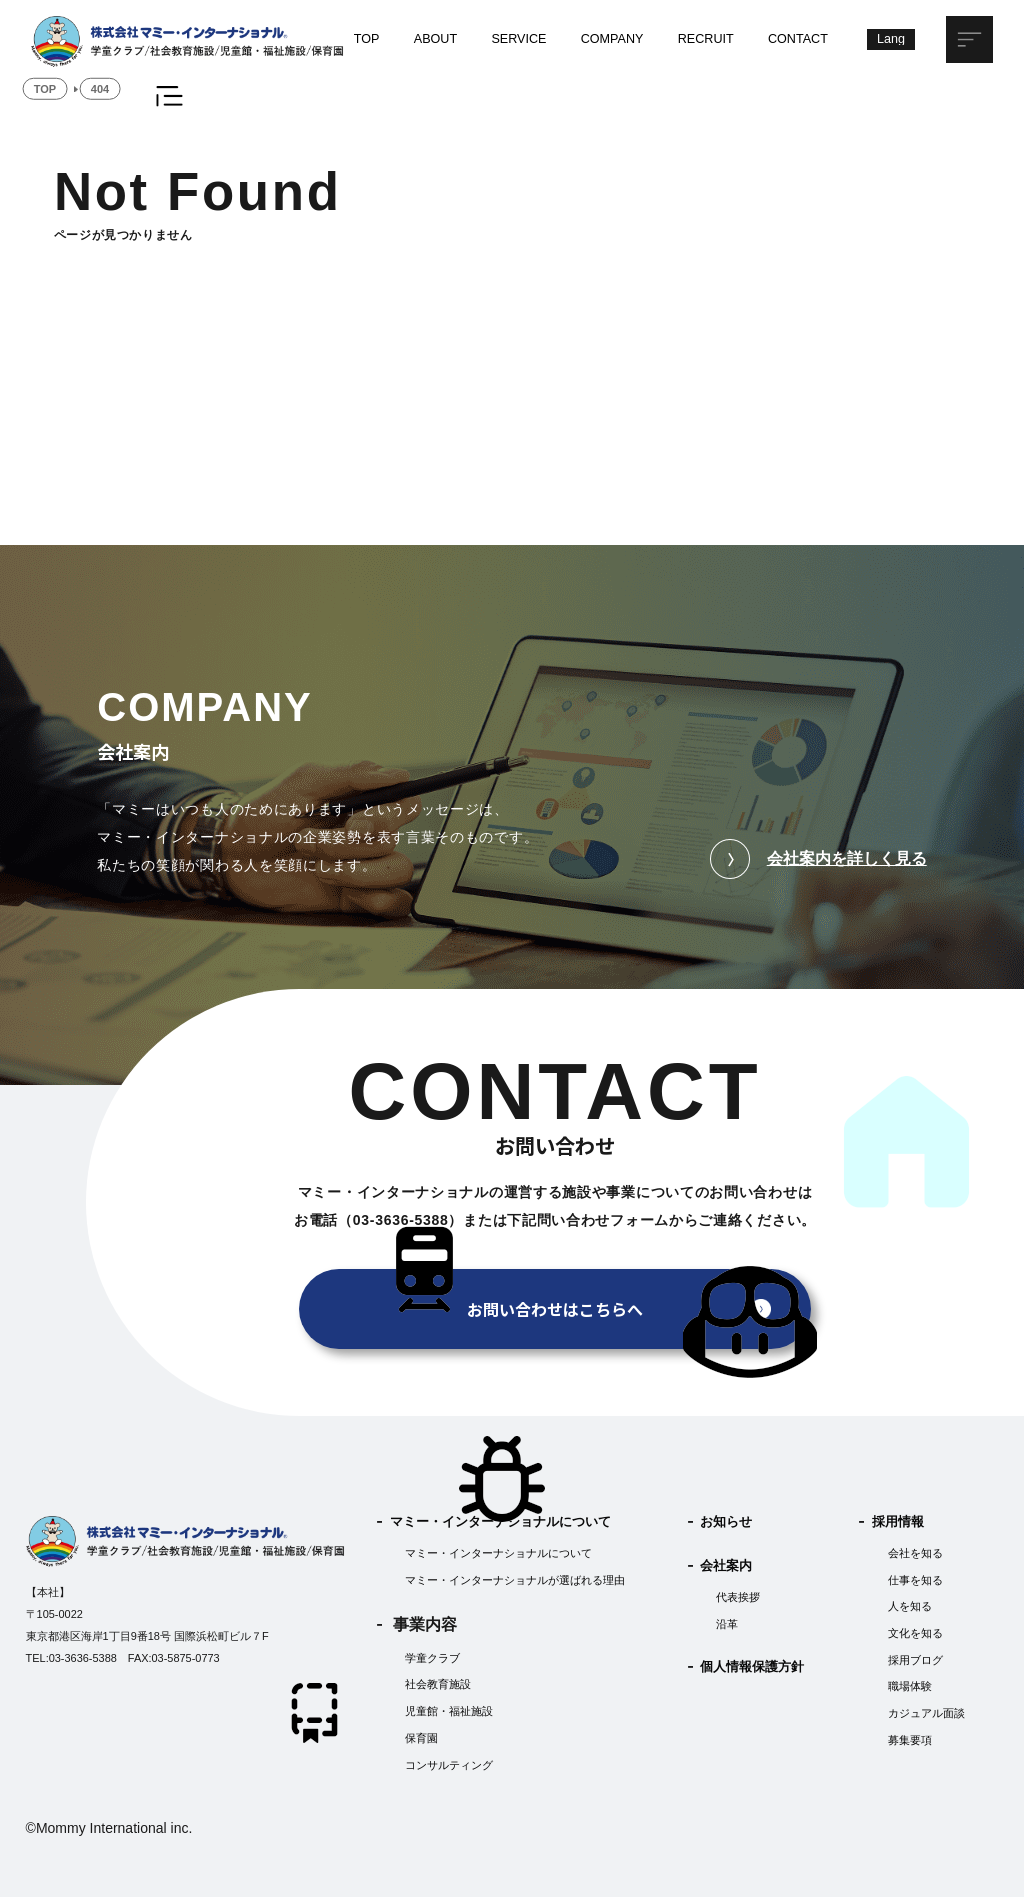 This screenshot has height=1897, width=1024. What do you see at coordinates (906, 1147) in the screenshot?
I see `go to home screen` at bounding box center [906, 1147].